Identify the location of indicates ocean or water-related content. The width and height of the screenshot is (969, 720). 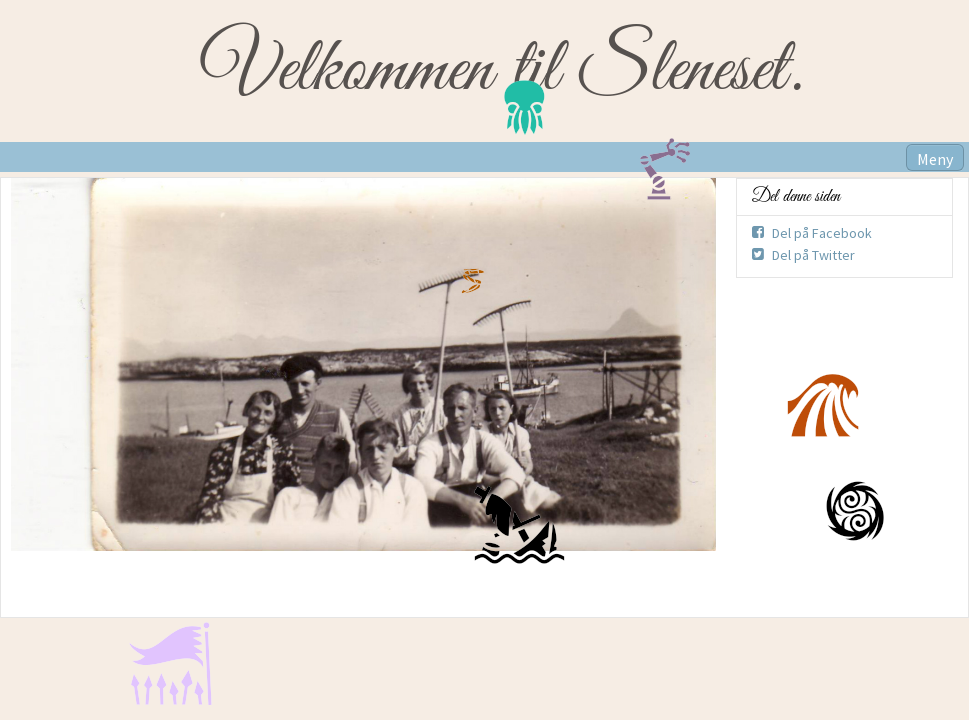
(823, 401).